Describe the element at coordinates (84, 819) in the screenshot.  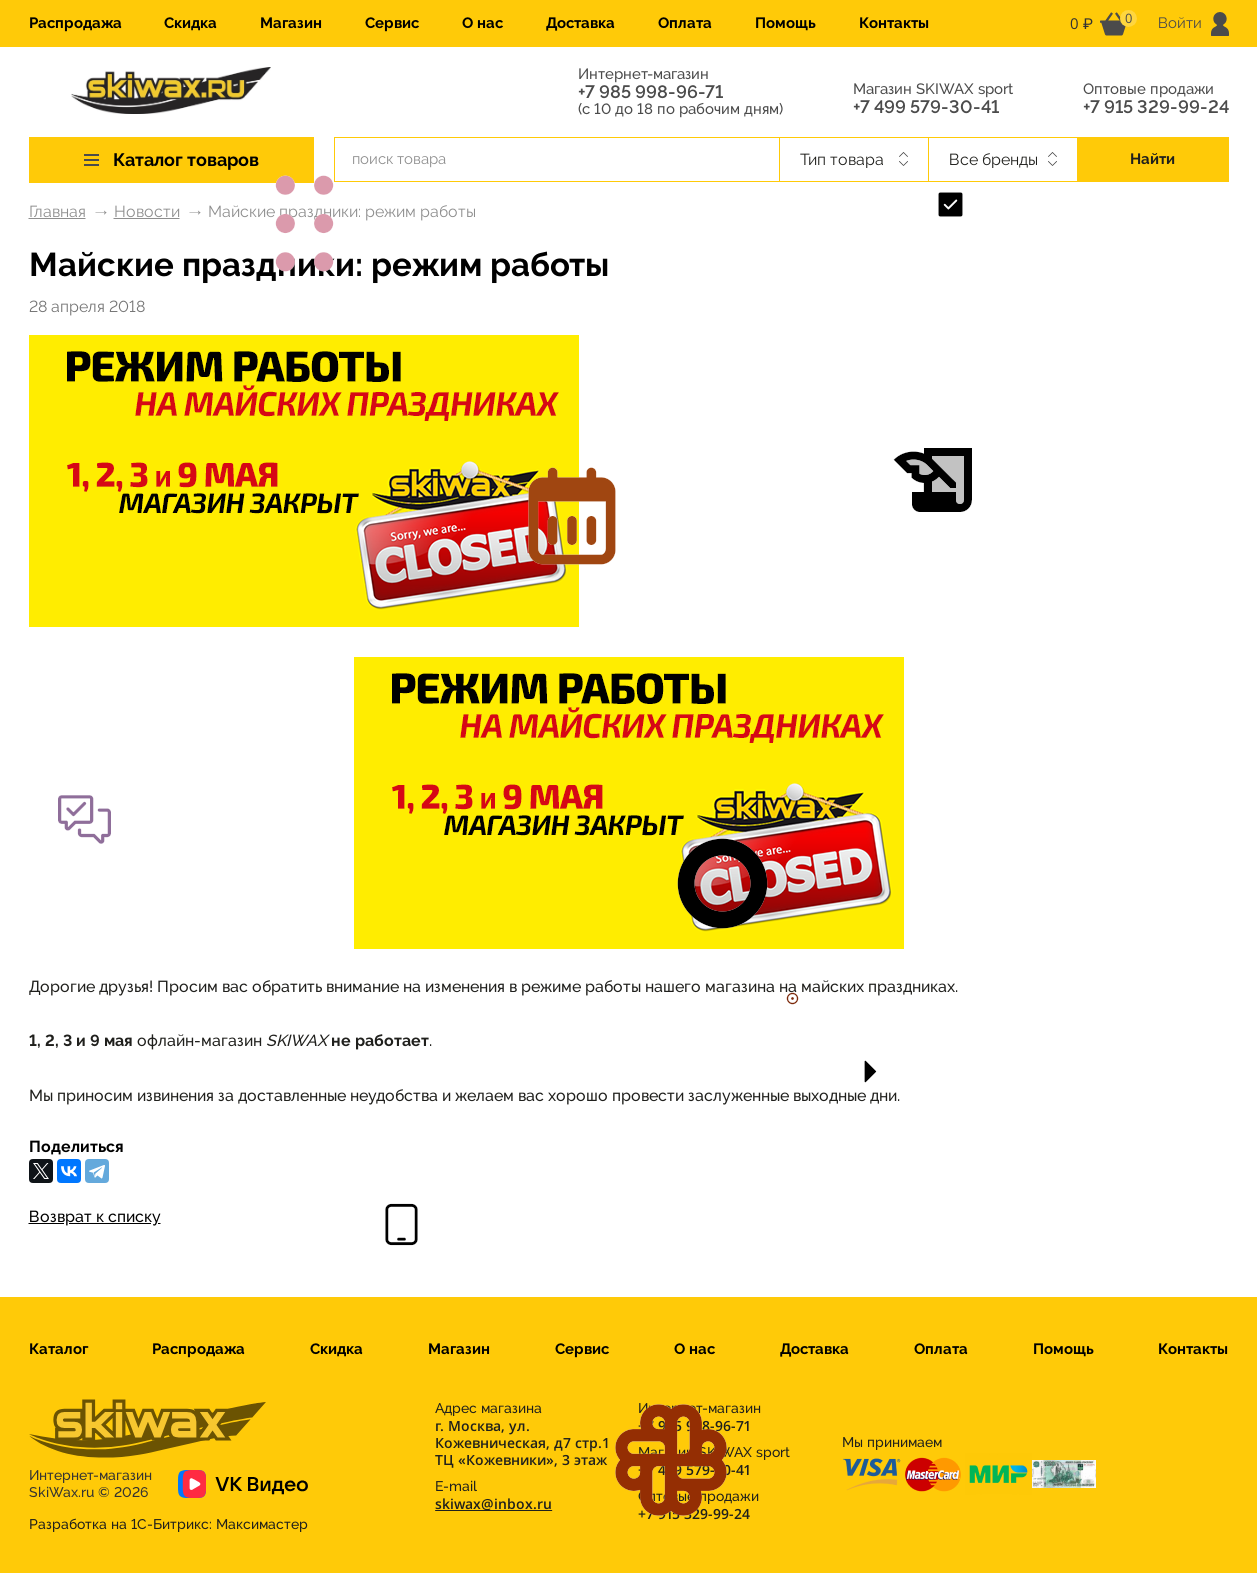
I see `indicates a discussion has been closed or resolved` at that location.